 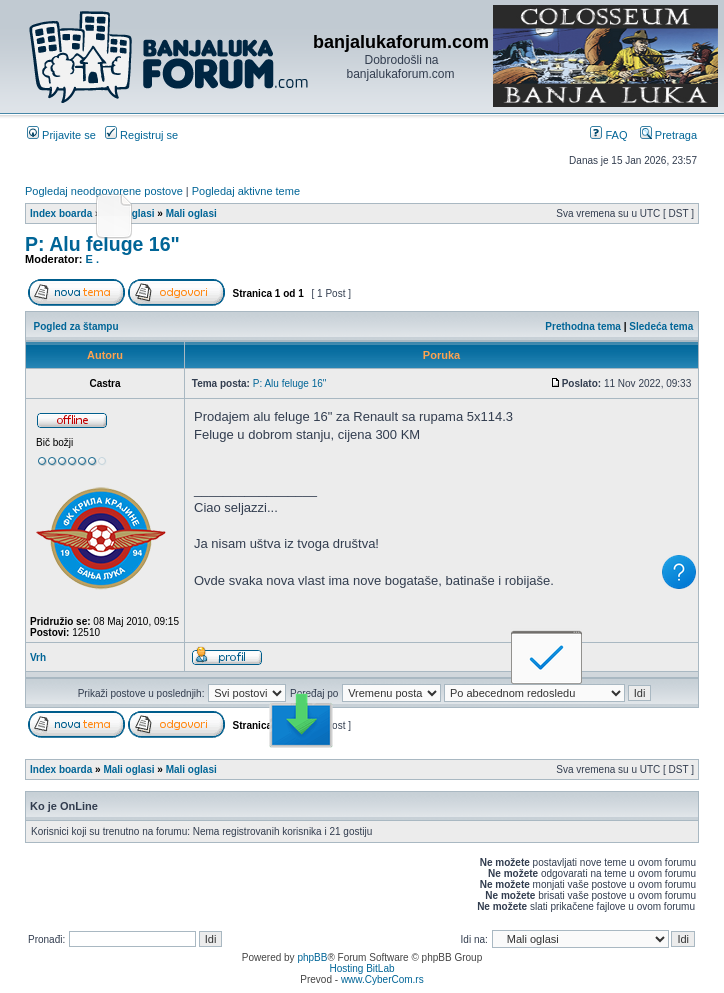 I want to click on access help or support information, so click(x=679, y=572).